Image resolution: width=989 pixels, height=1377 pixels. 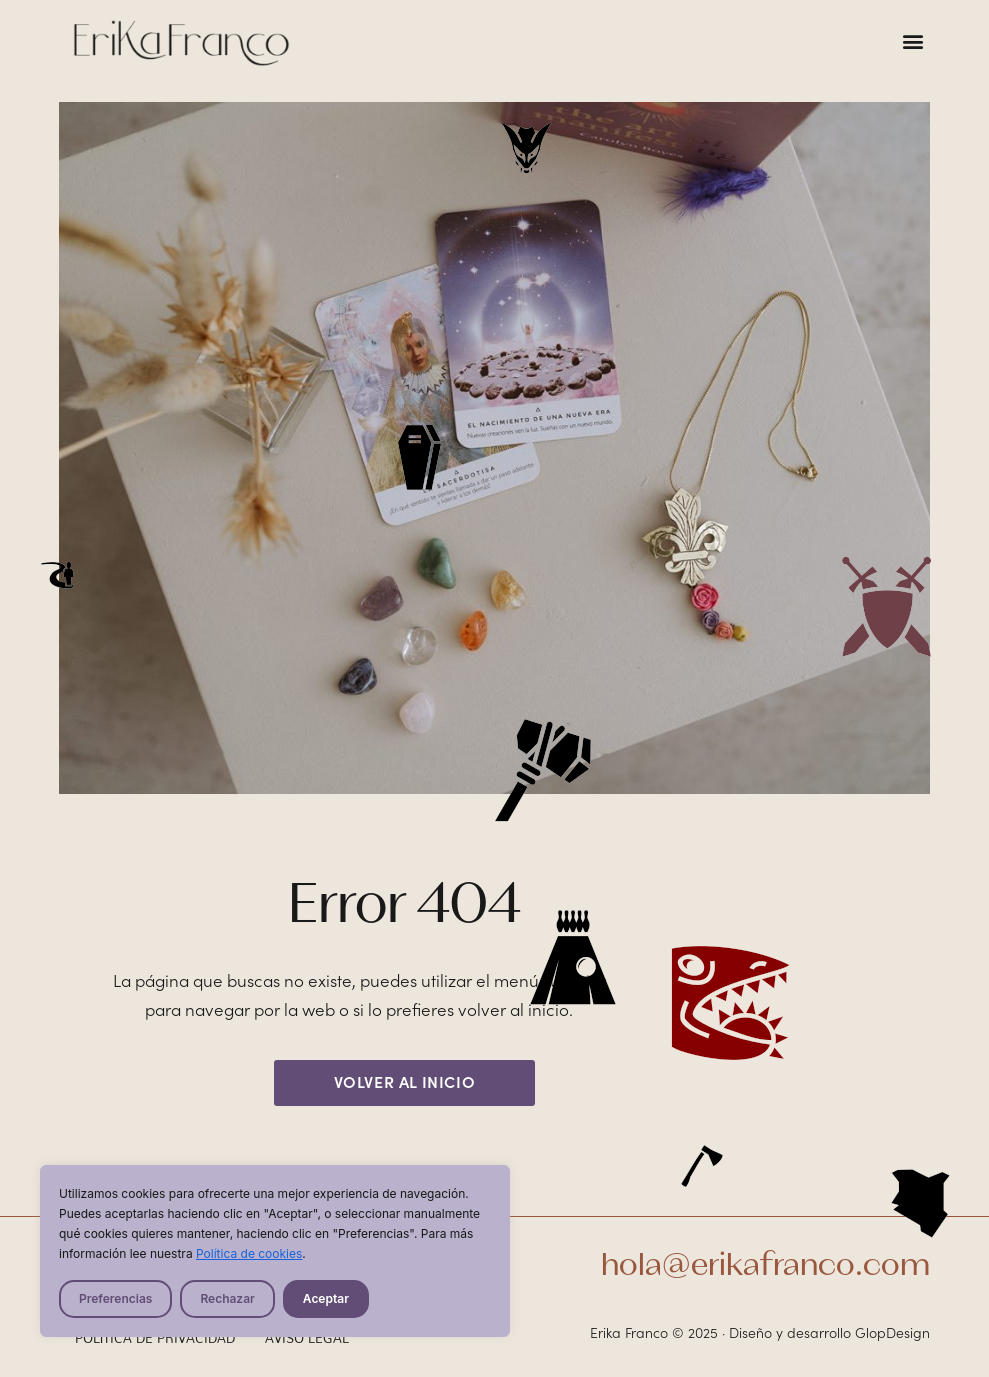 What do you see at coordinates (573, 957) in the screenshot?
I see `access bowling alley locations or games` at bounding box center [573, 957].